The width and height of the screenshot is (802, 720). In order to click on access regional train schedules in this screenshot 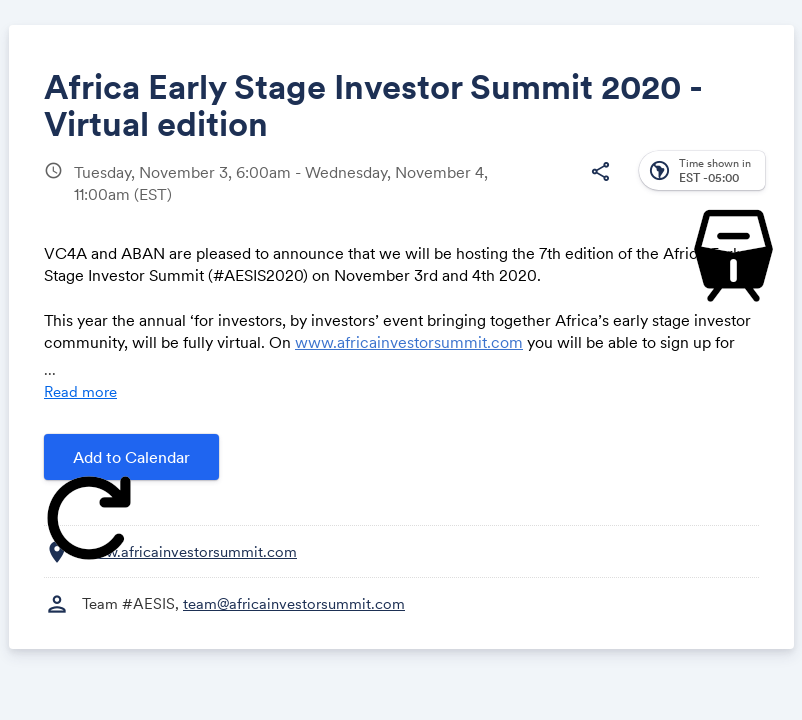, I will do `click(733, 252)`.